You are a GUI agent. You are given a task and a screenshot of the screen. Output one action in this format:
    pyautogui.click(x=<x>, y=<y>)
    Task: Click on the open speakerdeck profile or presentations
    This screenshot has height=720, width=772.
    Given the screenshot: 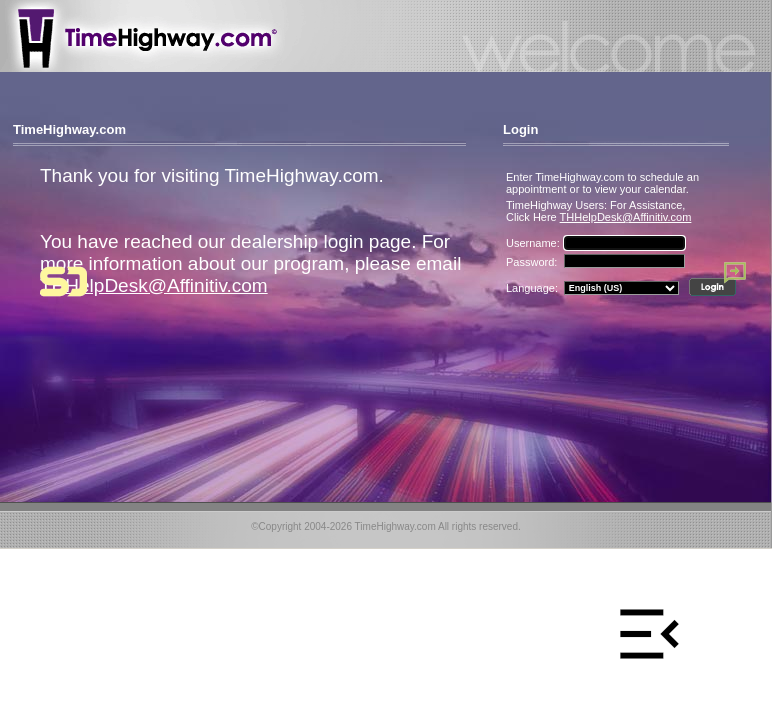 What is the action you would take?
    pyautogui.click(x=63, y=281)
    